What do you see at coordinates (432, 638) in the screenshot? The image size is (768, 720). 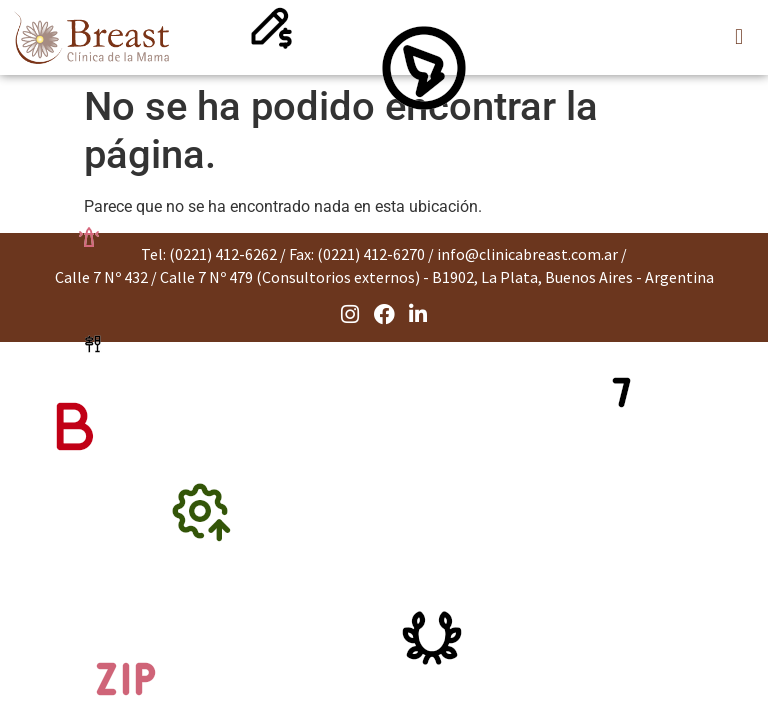 I see `view achievements or awards` at bounding box center [432, 638].